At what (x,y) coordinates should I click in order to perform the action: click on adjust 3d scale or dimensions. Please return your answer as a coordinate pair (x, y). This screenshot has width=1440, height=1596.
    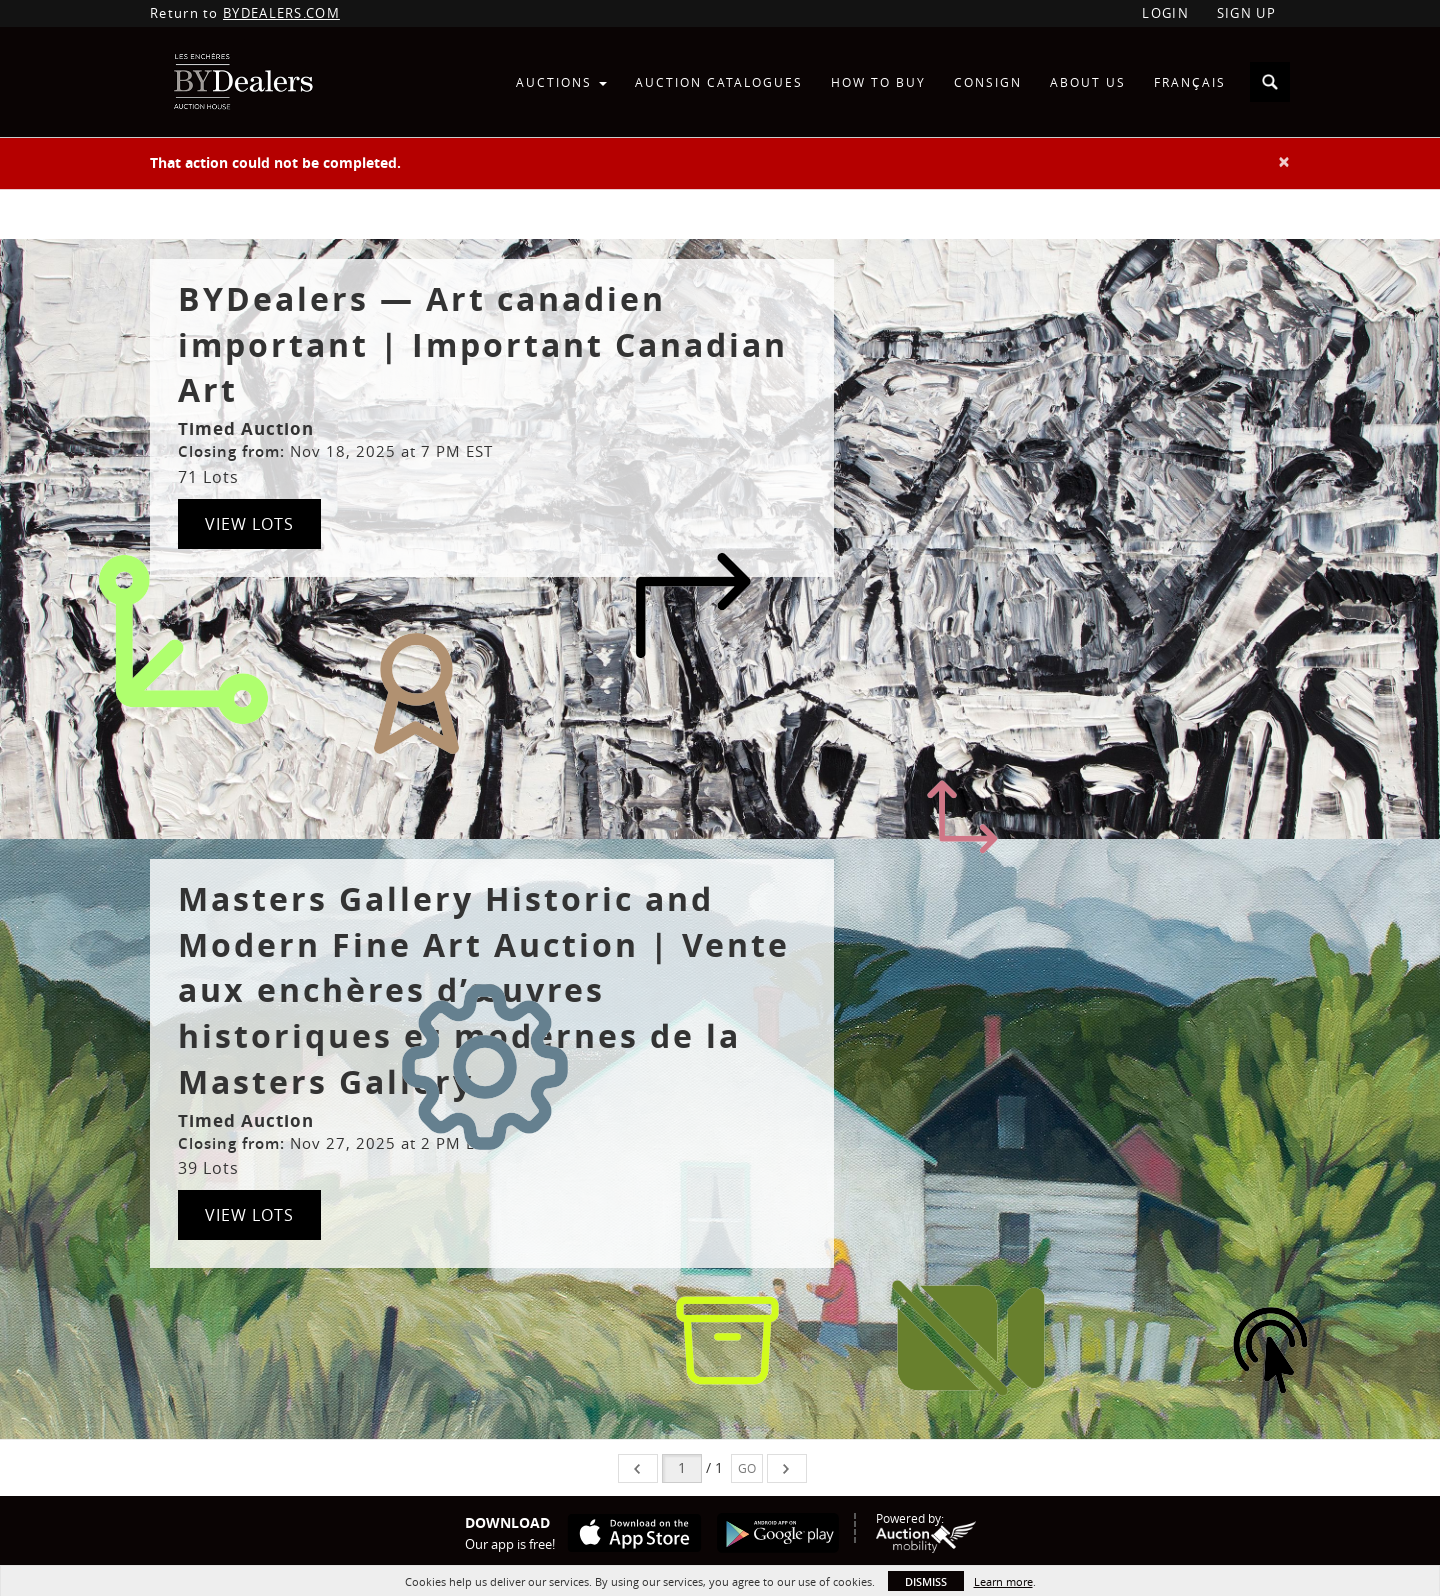
    Looking at the image, I should click on (183, 639).